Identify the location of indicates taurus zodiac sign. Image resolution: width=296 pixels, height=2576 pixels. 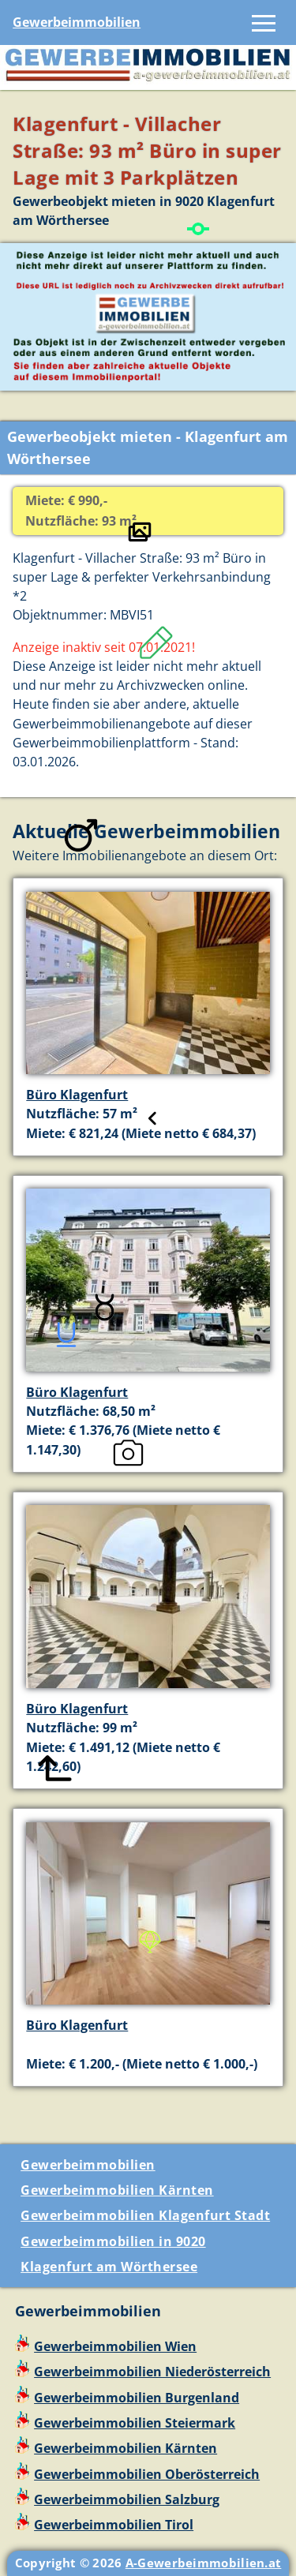
(104, 1307).